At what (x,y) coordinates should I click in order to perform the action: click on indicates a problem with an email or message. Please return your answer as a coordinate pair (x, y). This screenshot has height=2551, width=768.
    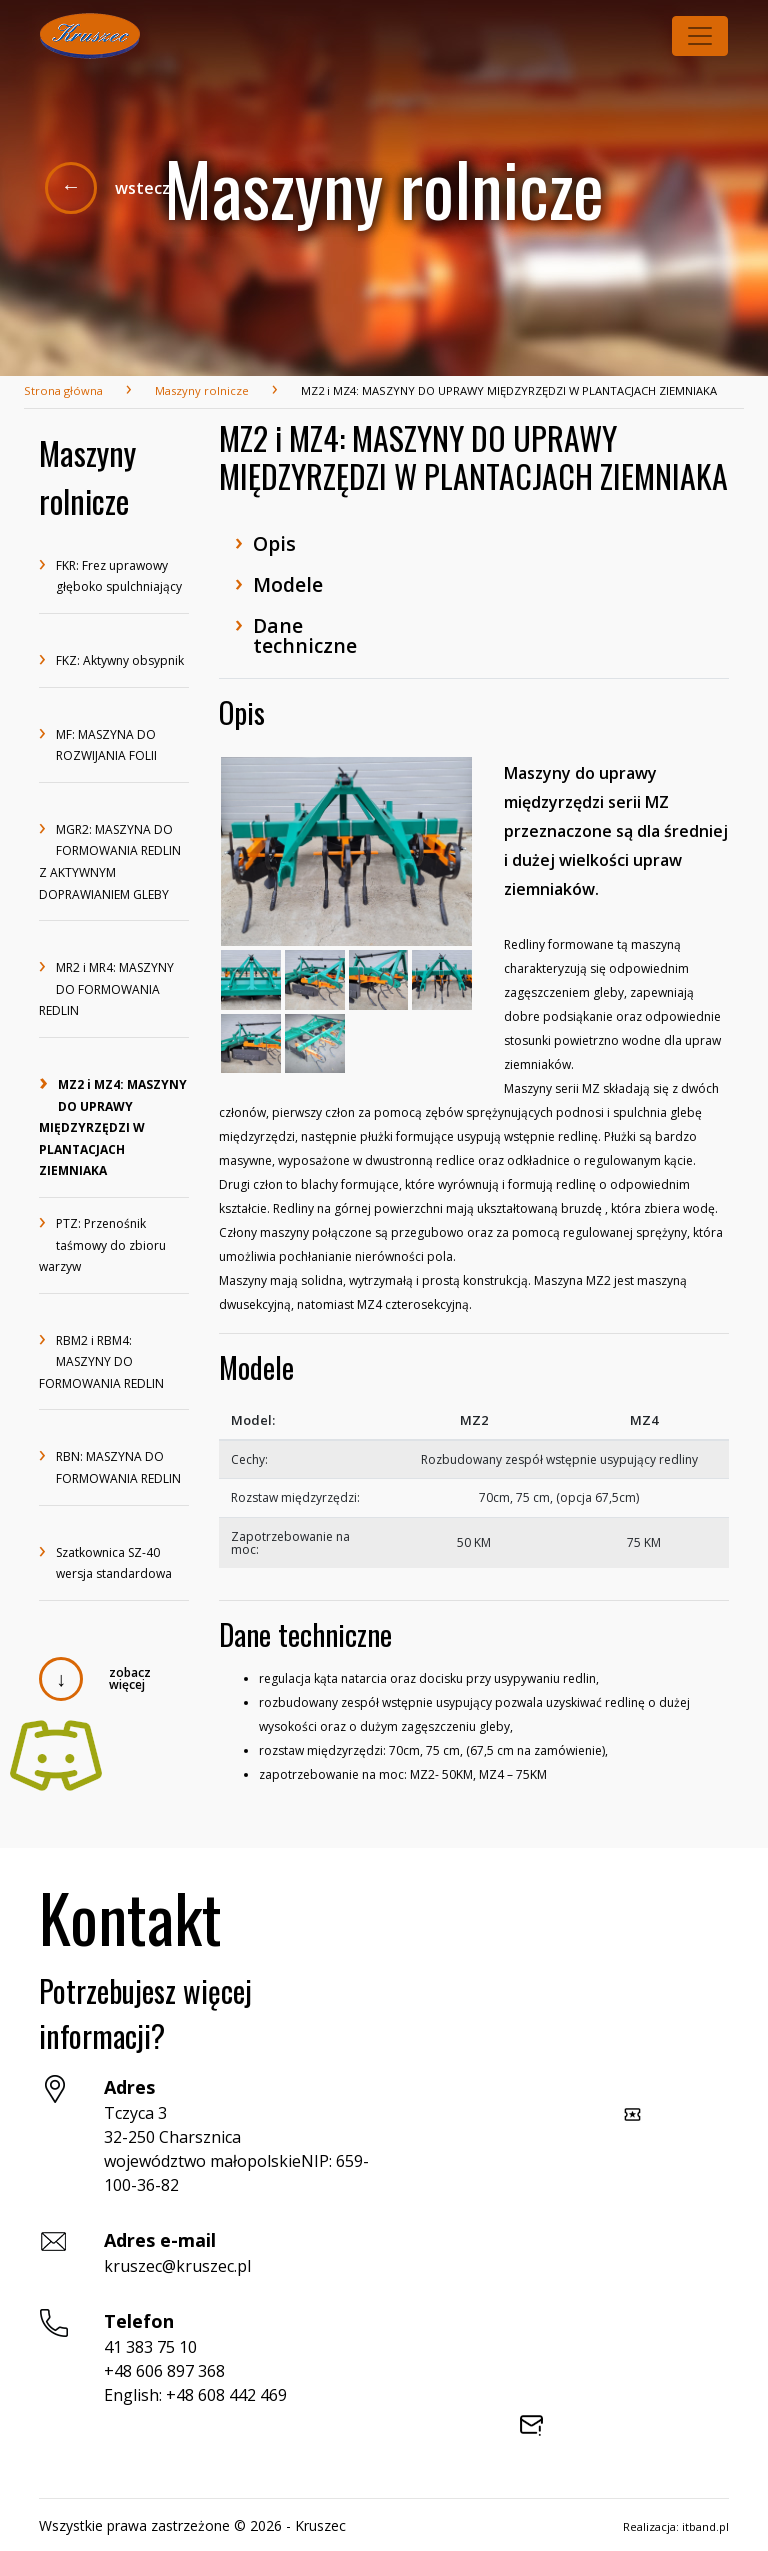
    Looking at the image, I should click on (531, 2424).